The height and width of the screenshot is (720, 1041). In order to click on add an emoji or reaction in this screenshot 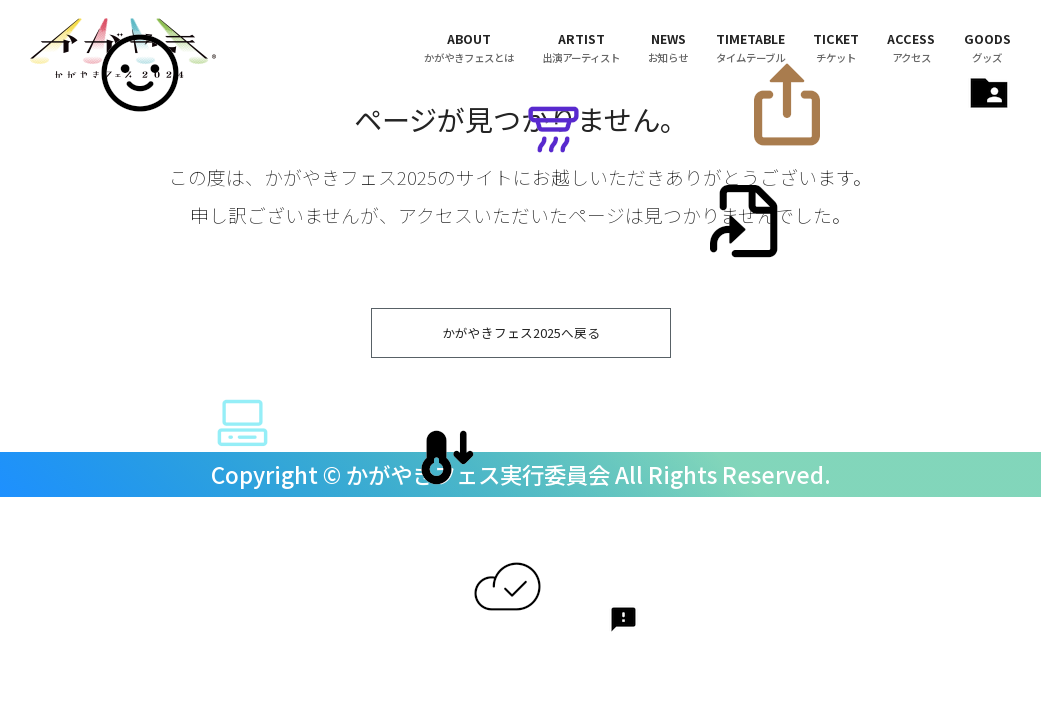, I will do `click(140, 73)`.